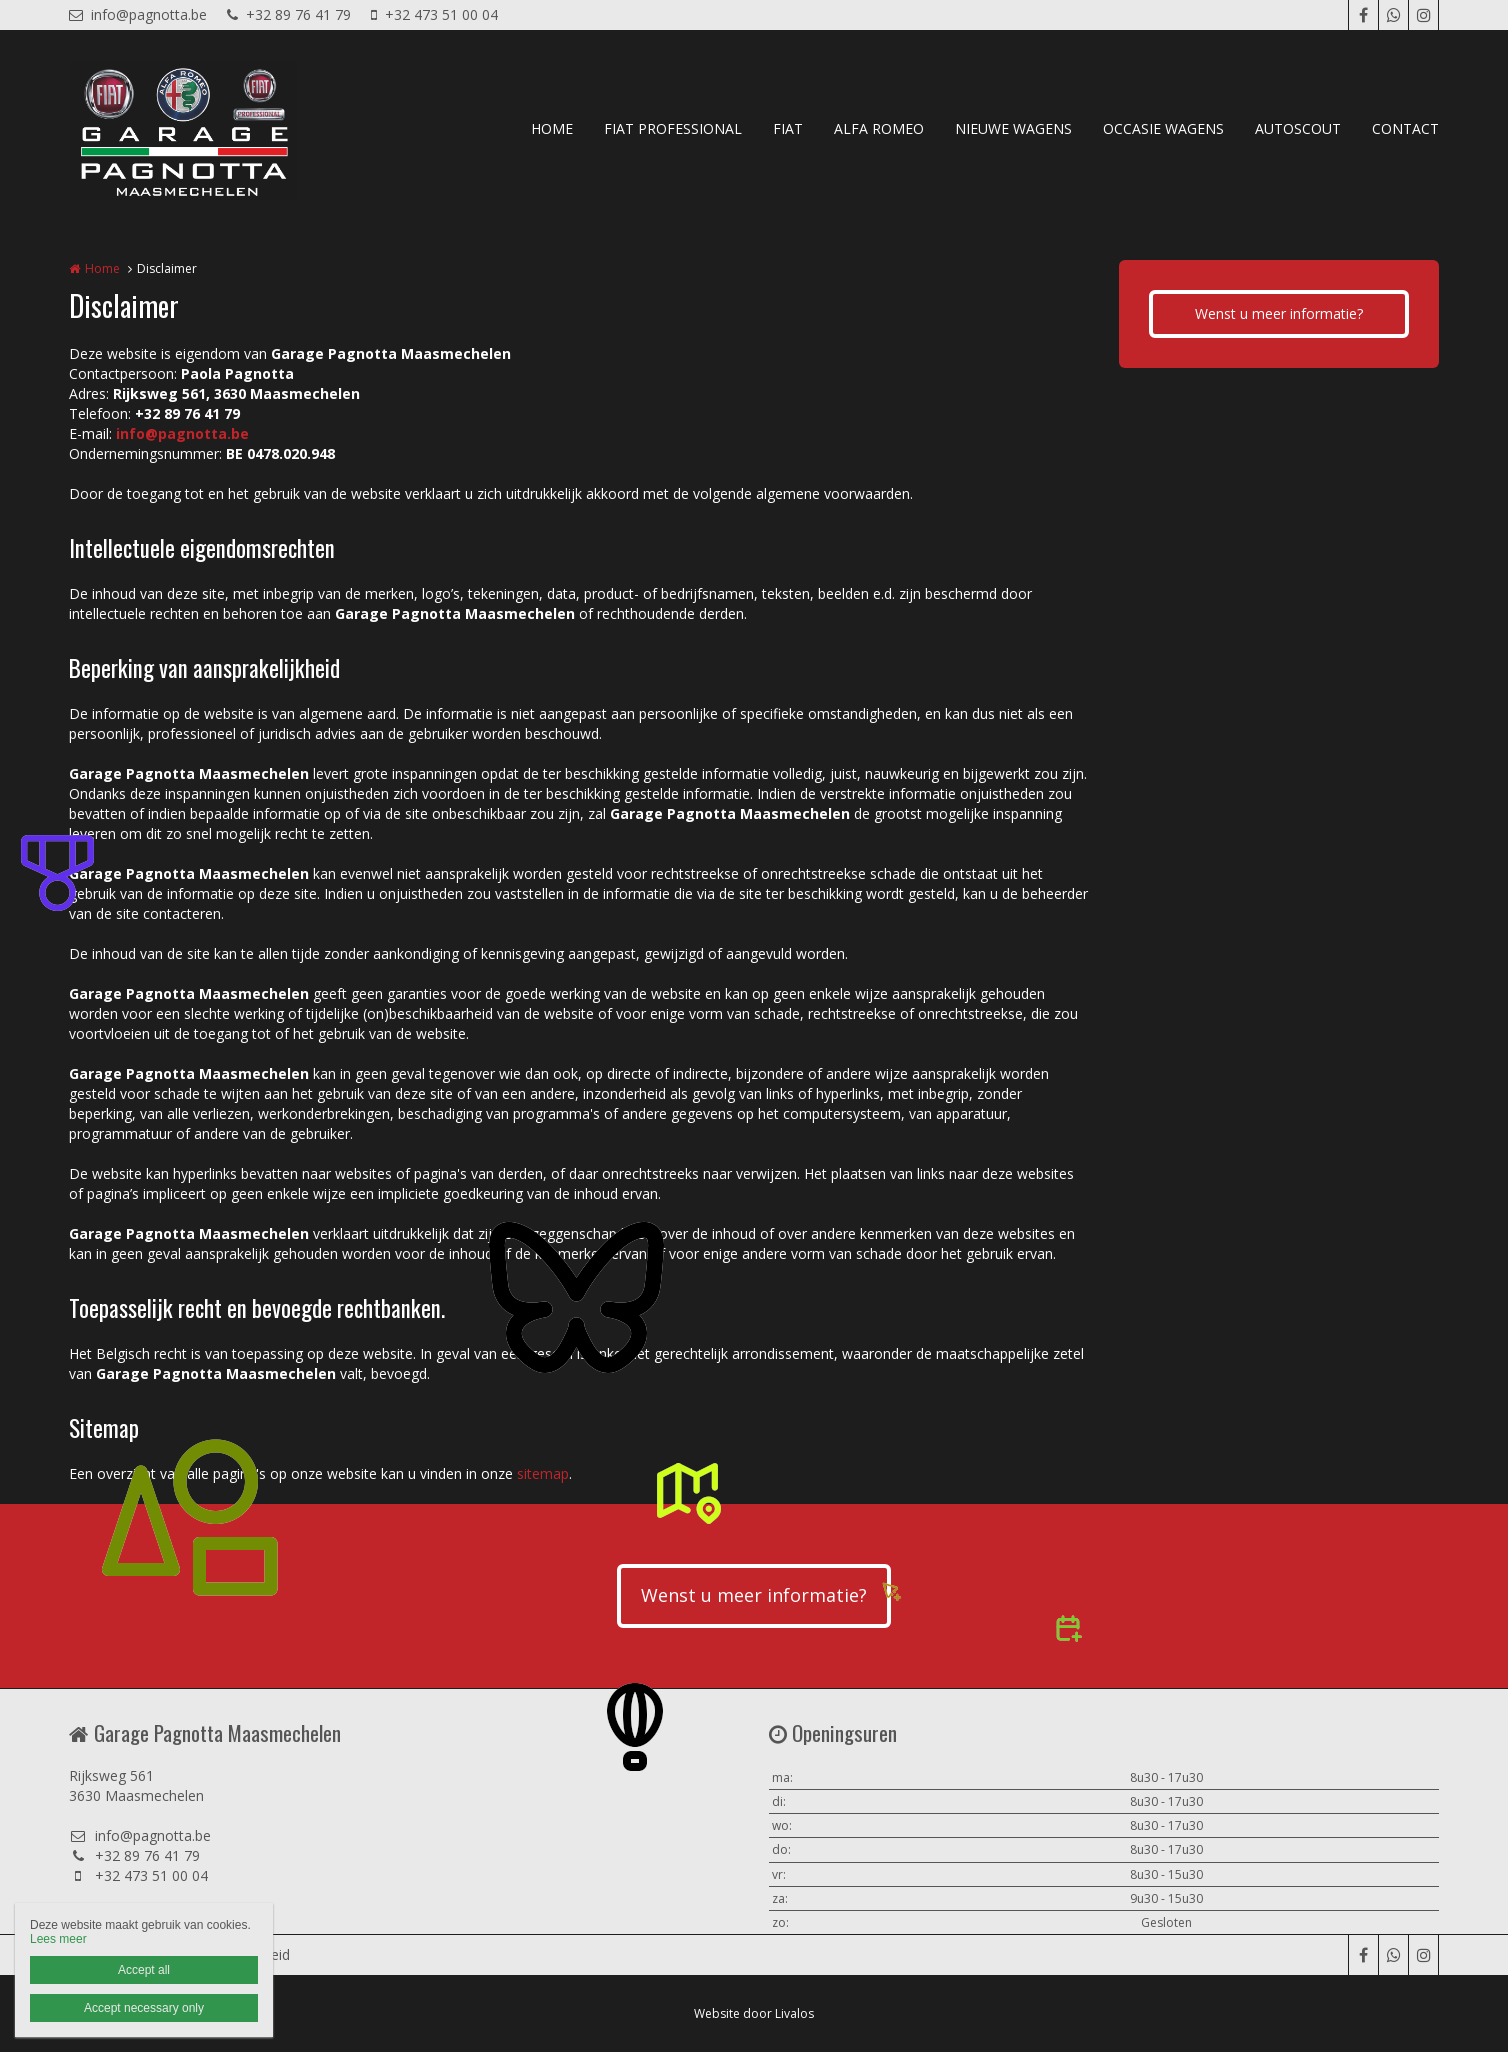 This screenshot has width=1508, height=2052. Describe the element at coordinates (57, 868) in the screenshot. I see `view military or veteran status badge` at that location.